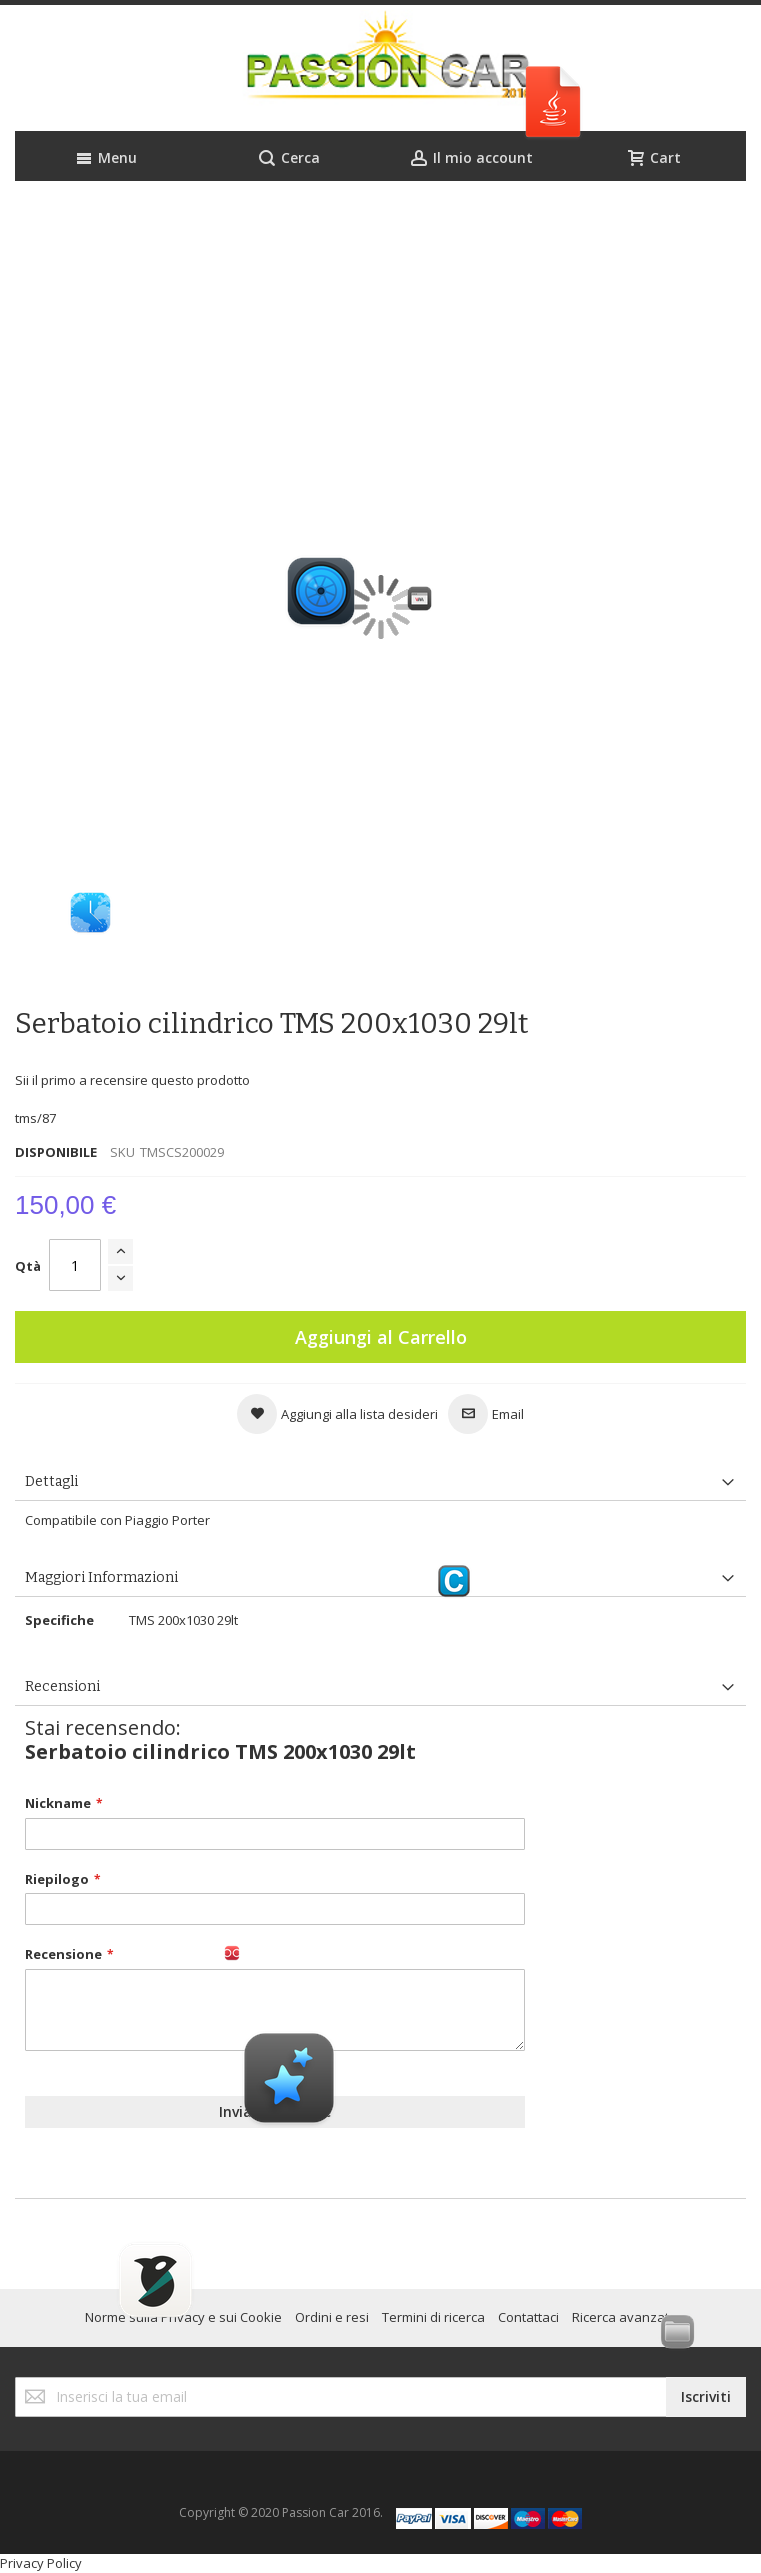 Image resolution: width=761 pixels, height=2573 pixels. What do you see at coordinates (677, 2331) in the screenshot?
I see `open the files app to browse documents` at bounding box center [677, 2331].